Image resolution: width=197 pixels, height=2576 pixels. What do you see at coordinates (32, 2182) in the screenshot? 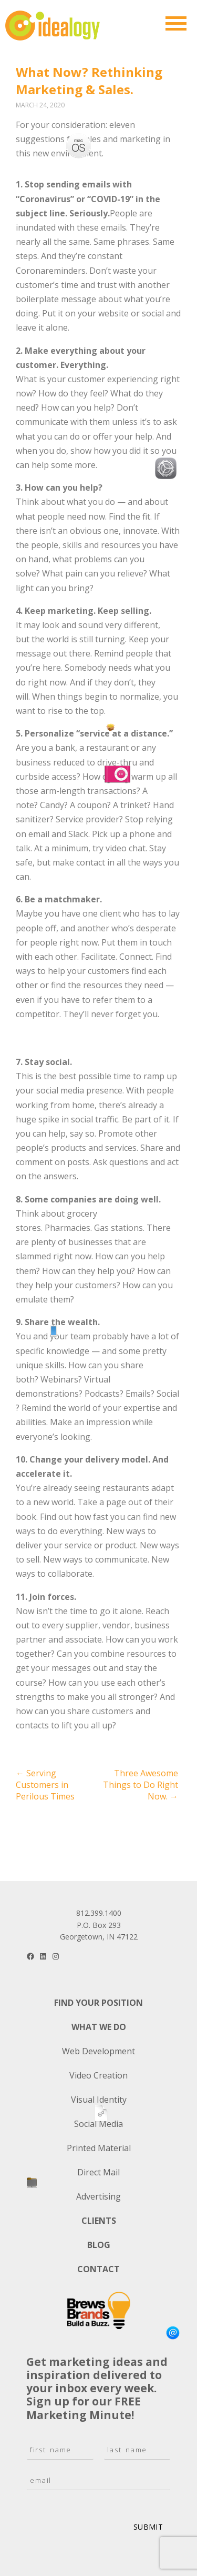
I see `access files stored on a remote server or network location` at bounding box center [32, 2182].